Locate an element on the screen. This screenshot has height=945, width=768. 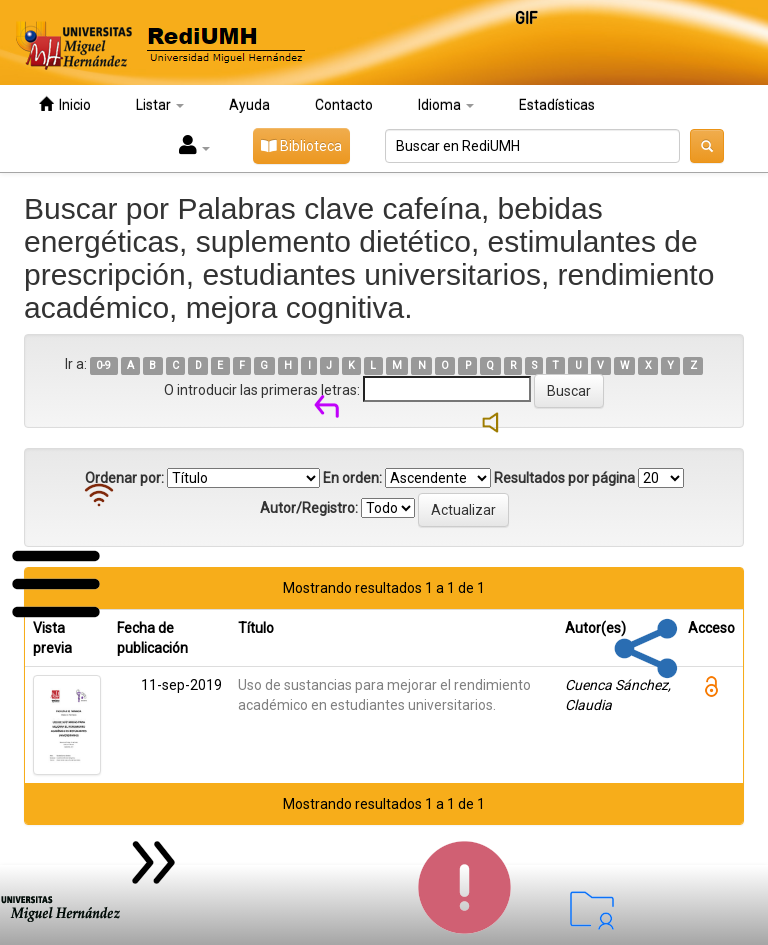
skip forward or advance quickly is located at coordinates (153, 862).